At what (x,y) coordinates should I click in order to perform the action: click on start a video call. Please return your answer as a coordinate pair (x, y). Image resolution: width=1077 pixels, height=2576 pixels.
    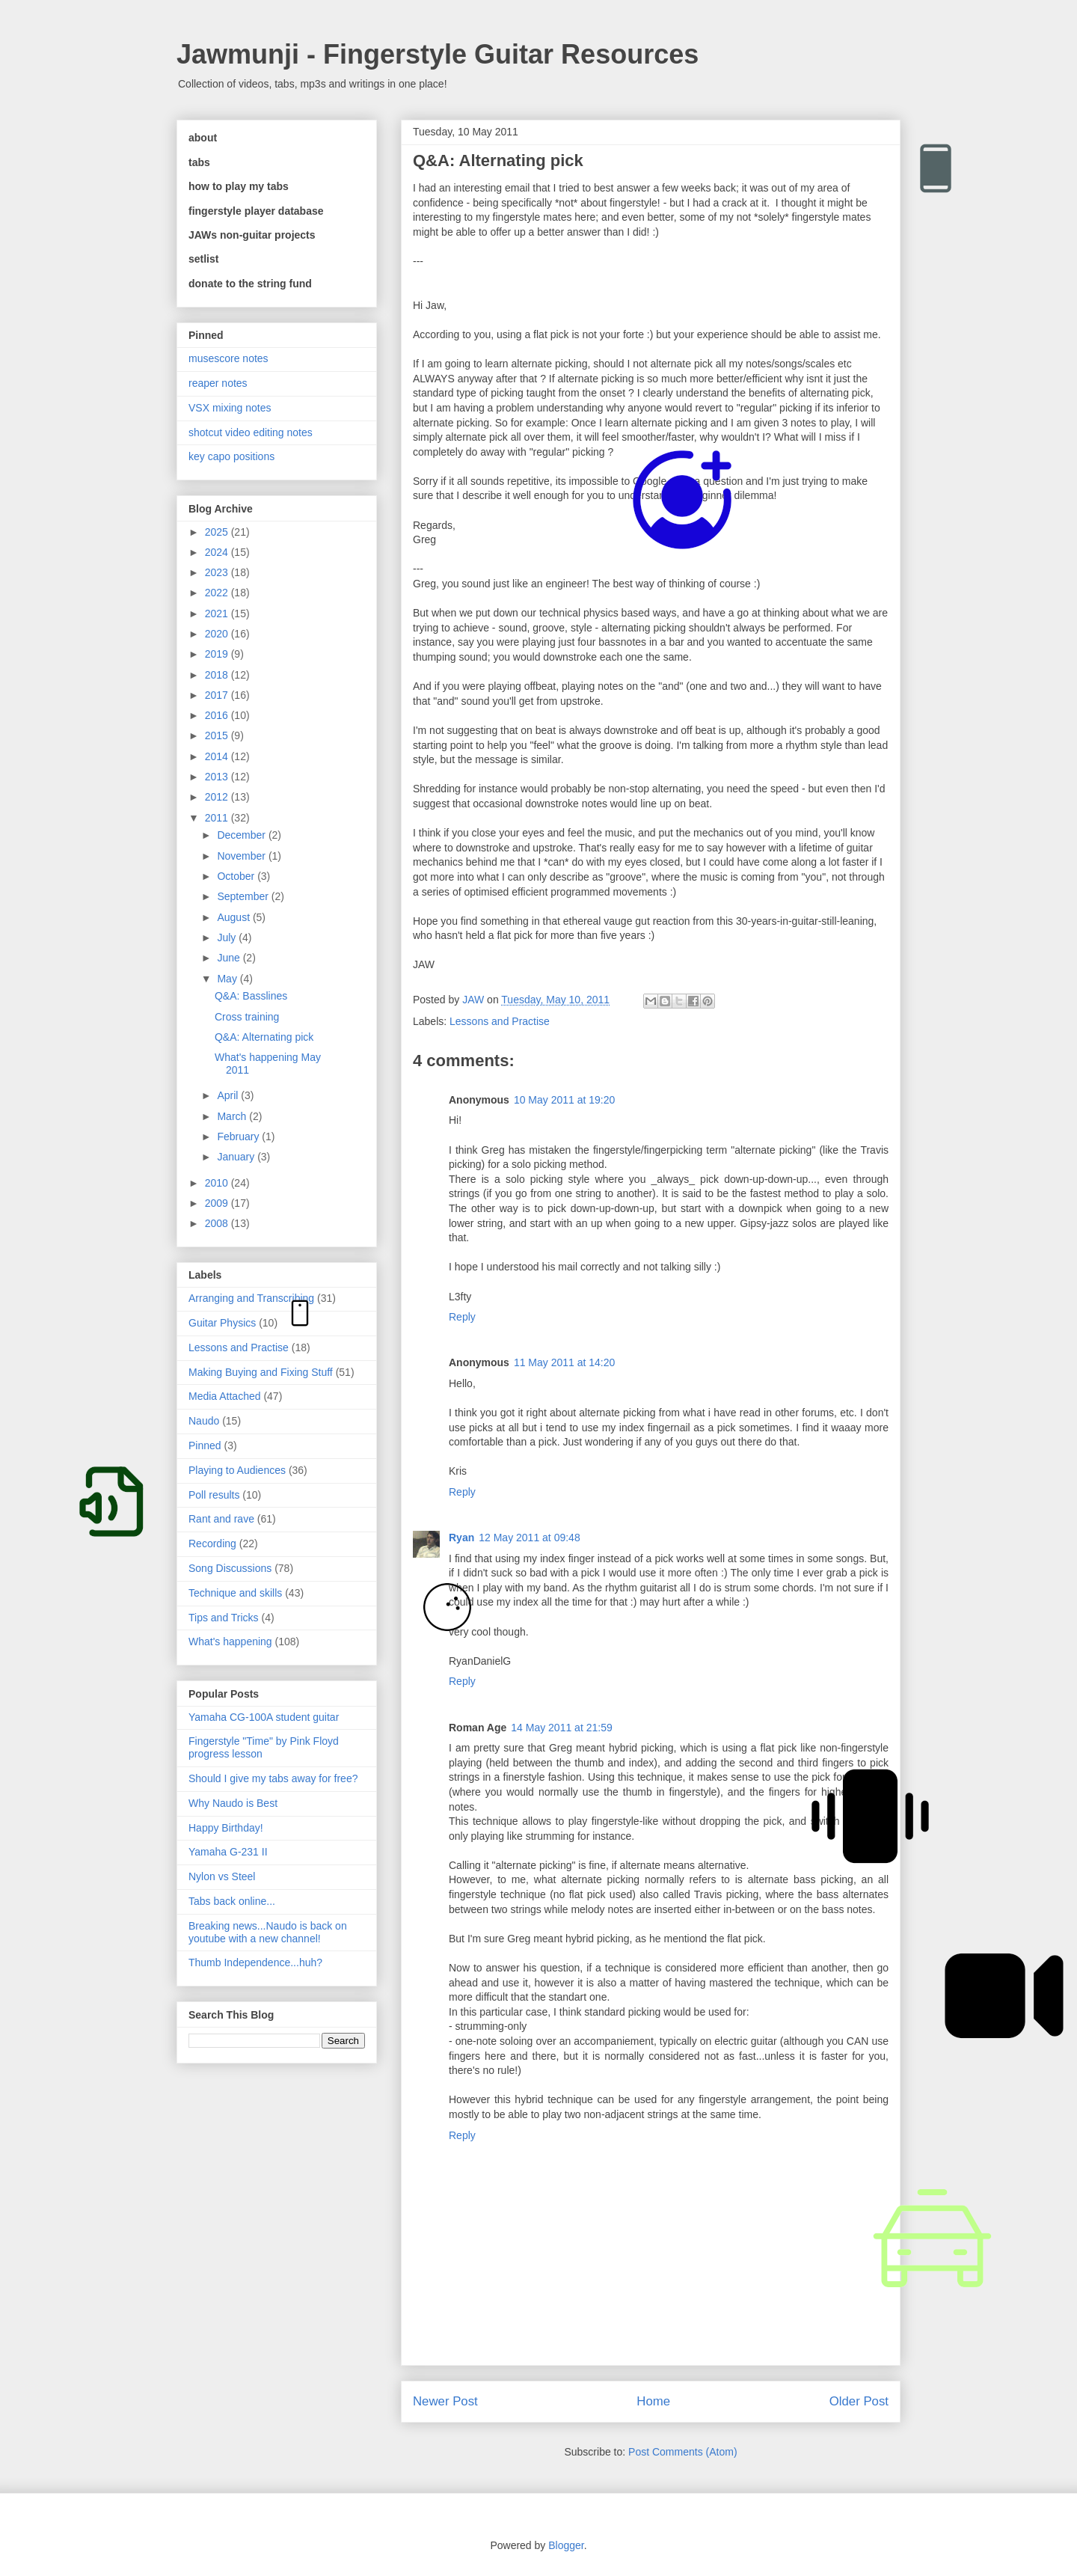
    Looking at the image, I should click on (1004, 1995).